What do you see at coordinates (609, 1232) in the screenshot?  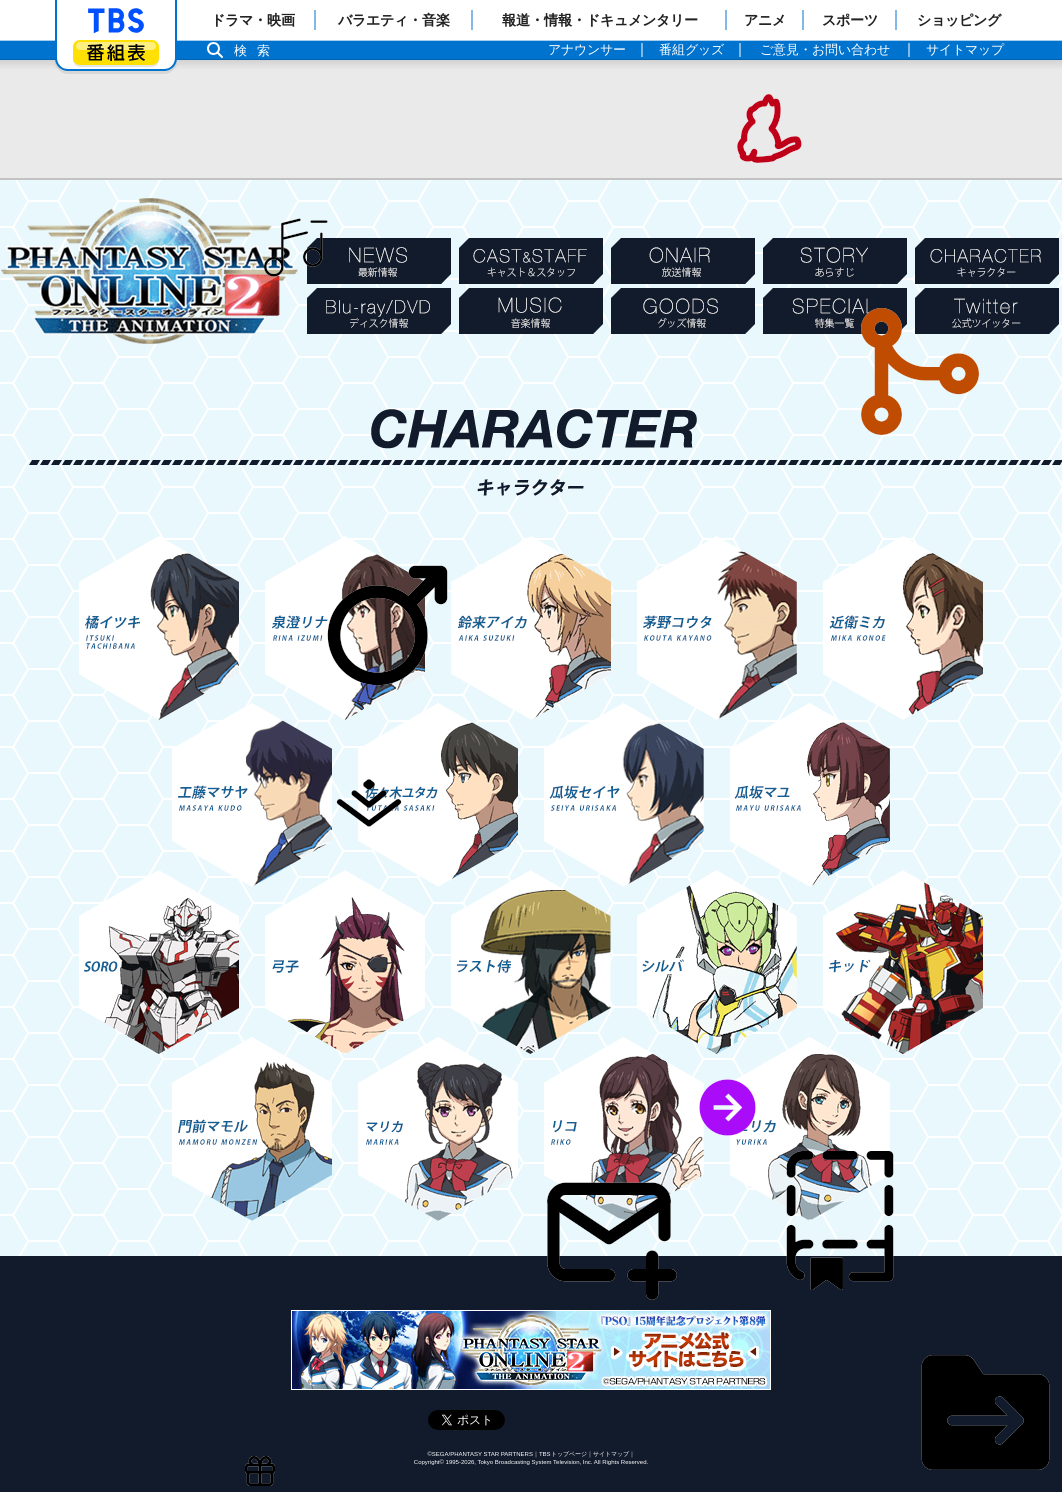 I see `compose a new email` at bounding box center [609, 1232].